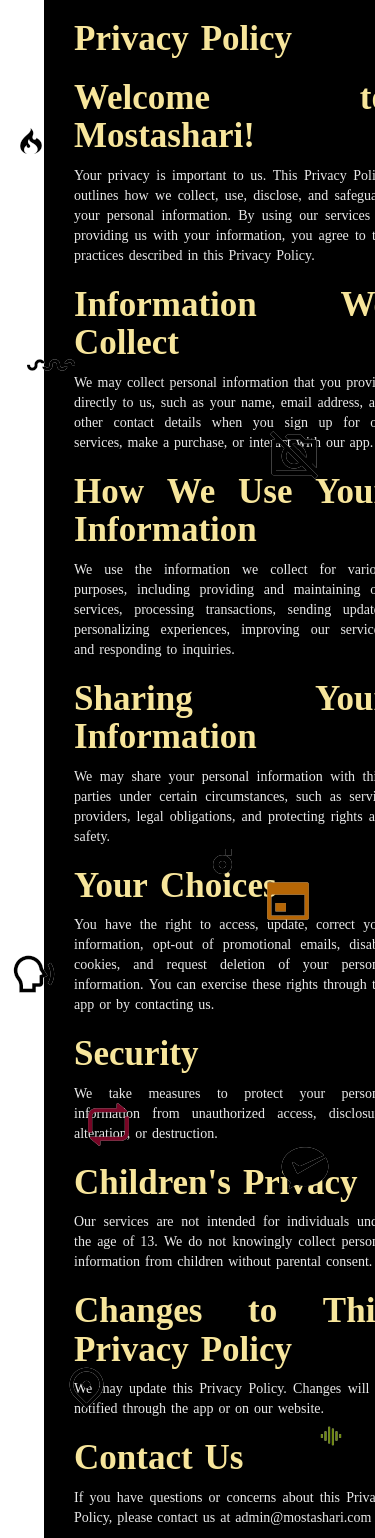 This screenshot has width=375, height=1538. I want to click on view or select a location on the map, so click(86, 1386).